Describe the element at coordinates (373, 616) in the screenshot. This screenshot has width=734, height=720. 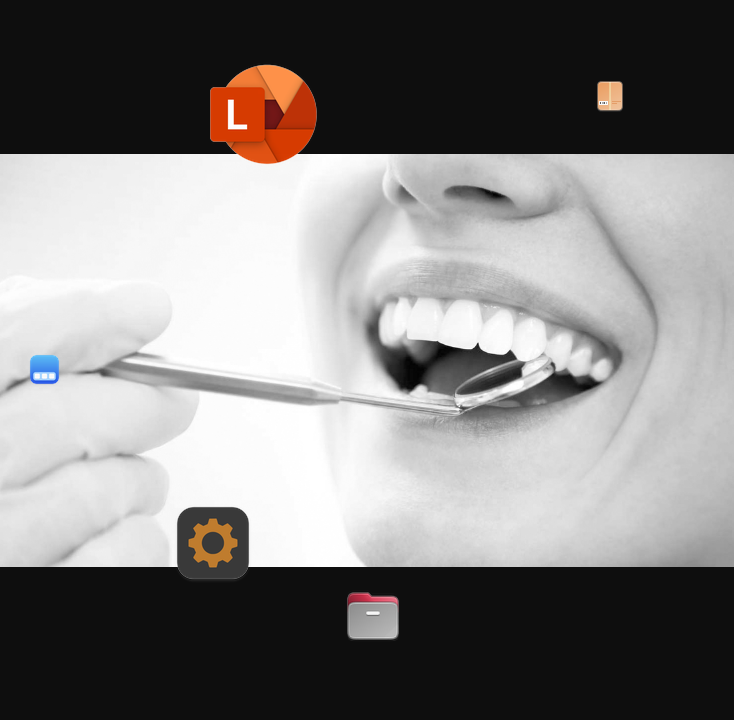
I see `open the nautilus file manager` at that location.